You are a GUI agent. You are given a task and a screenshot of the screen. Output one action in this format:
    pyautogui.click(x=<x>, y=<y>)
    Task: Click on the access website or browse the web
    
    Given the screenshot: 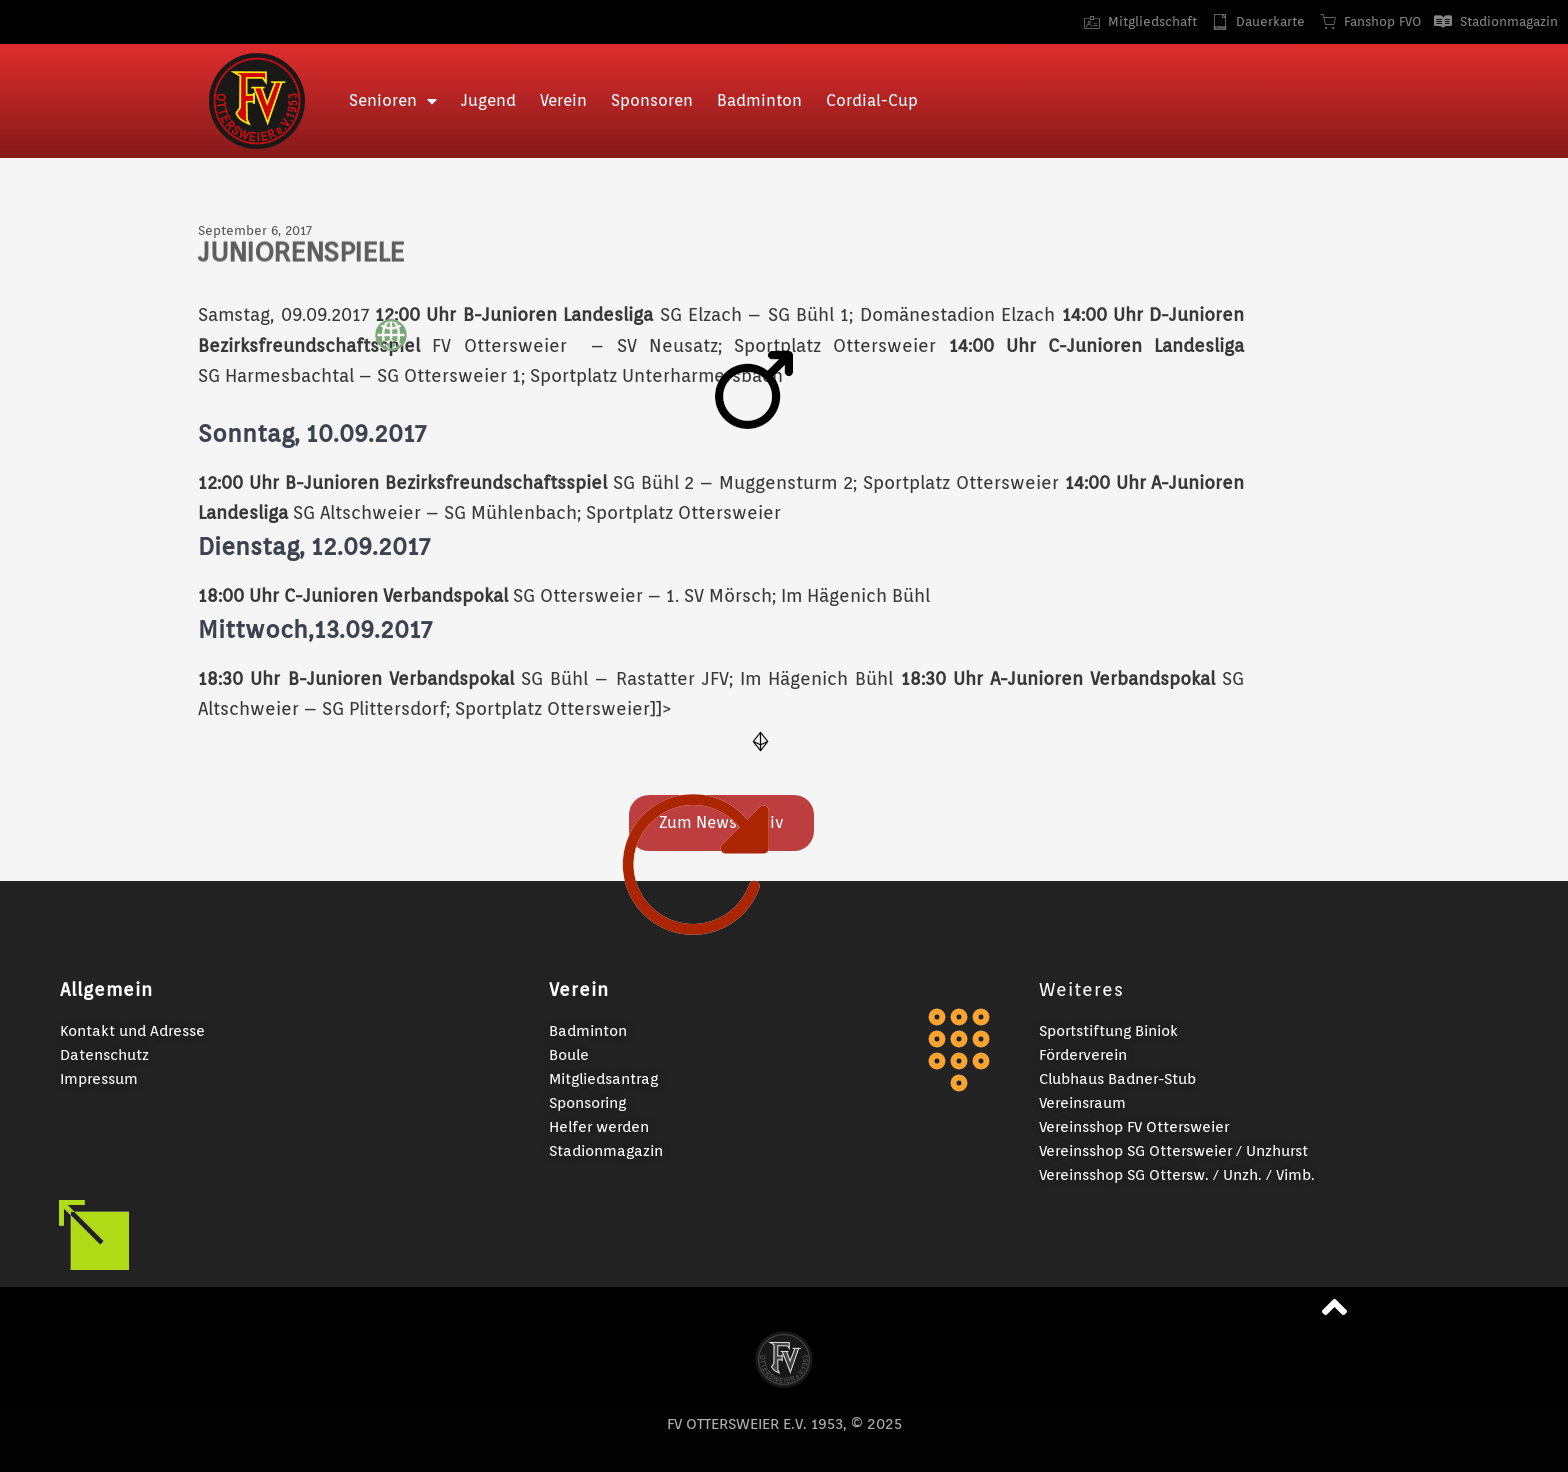 What is the action you would take?
    pyautogui.click(x=391, y=335)
    